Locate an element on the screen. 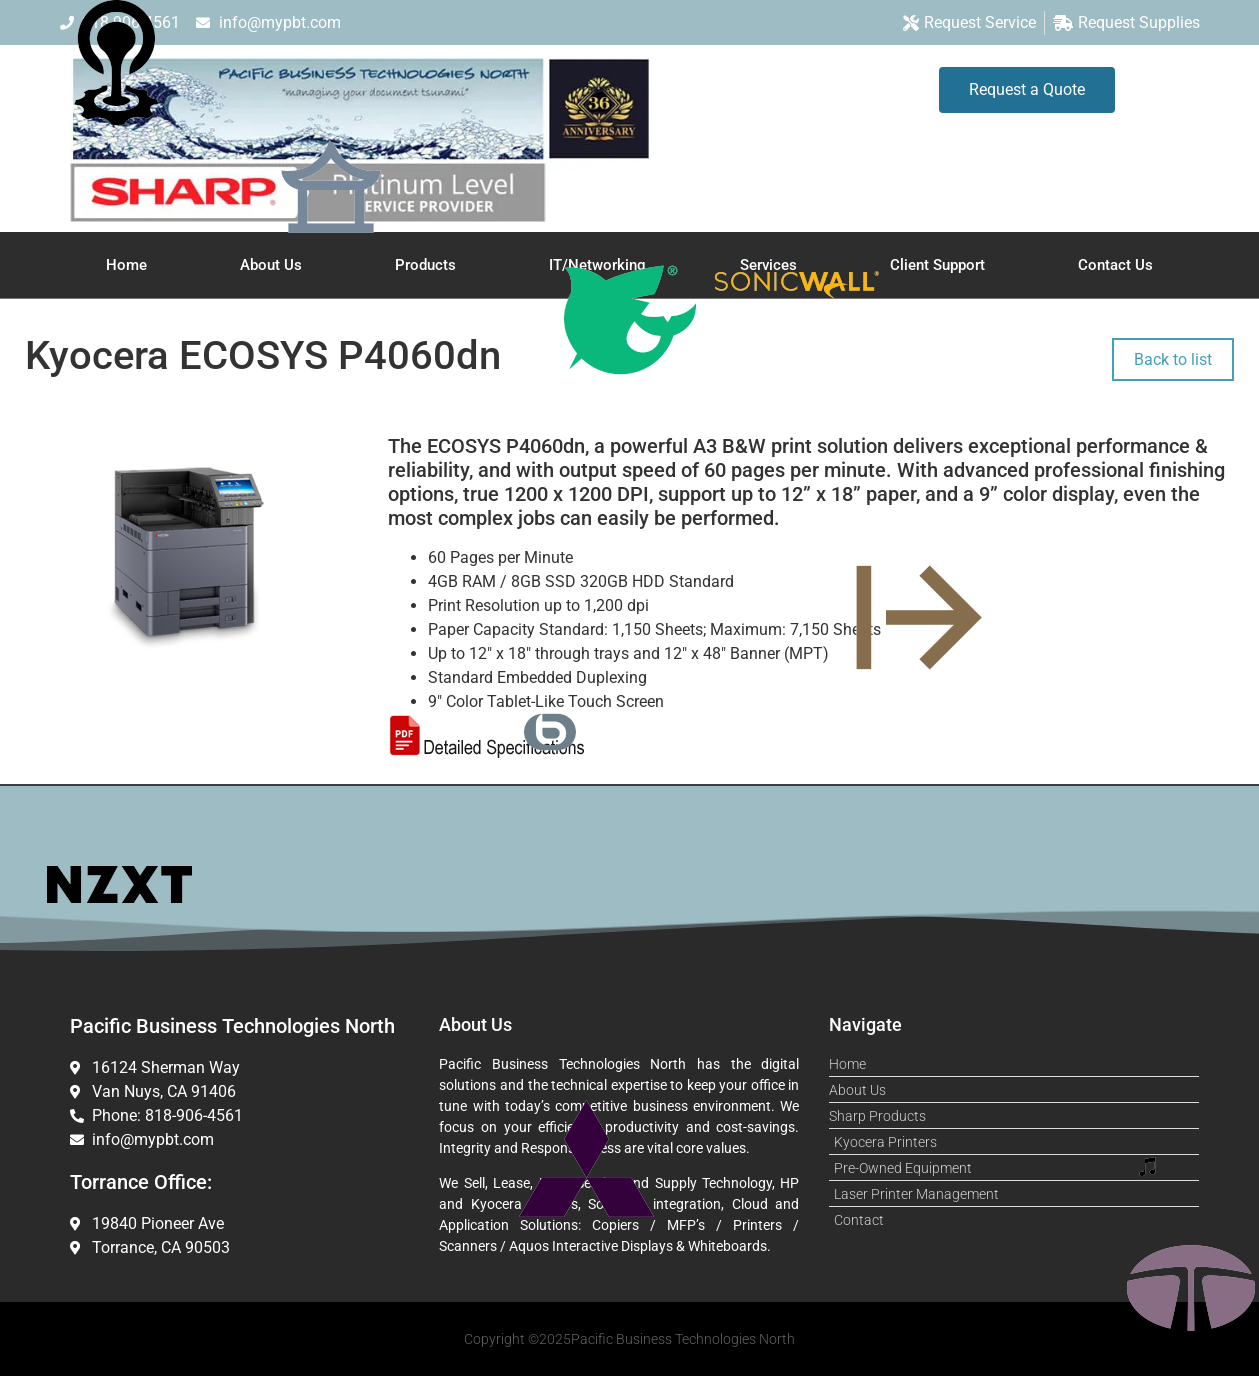 The width and height of the screenshot is (1259, 1376). NZXT brand logo is located at coordinates (119, 884).